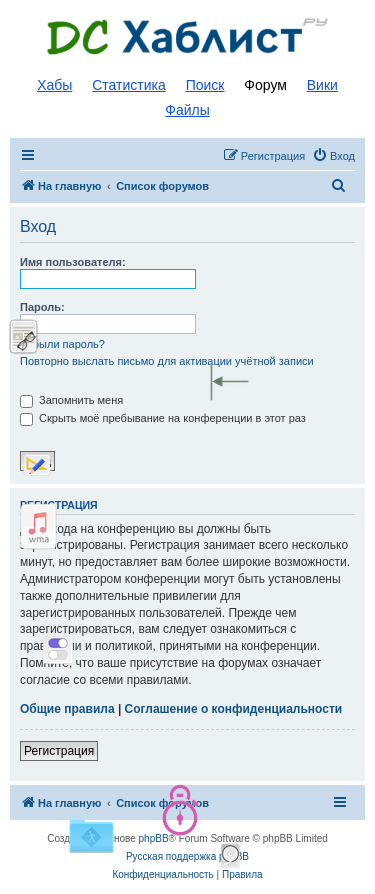  What do you see at coordinates (38, 526) in the screenshot?
I see `a windows media audio file` at bounding box center [38, 526].